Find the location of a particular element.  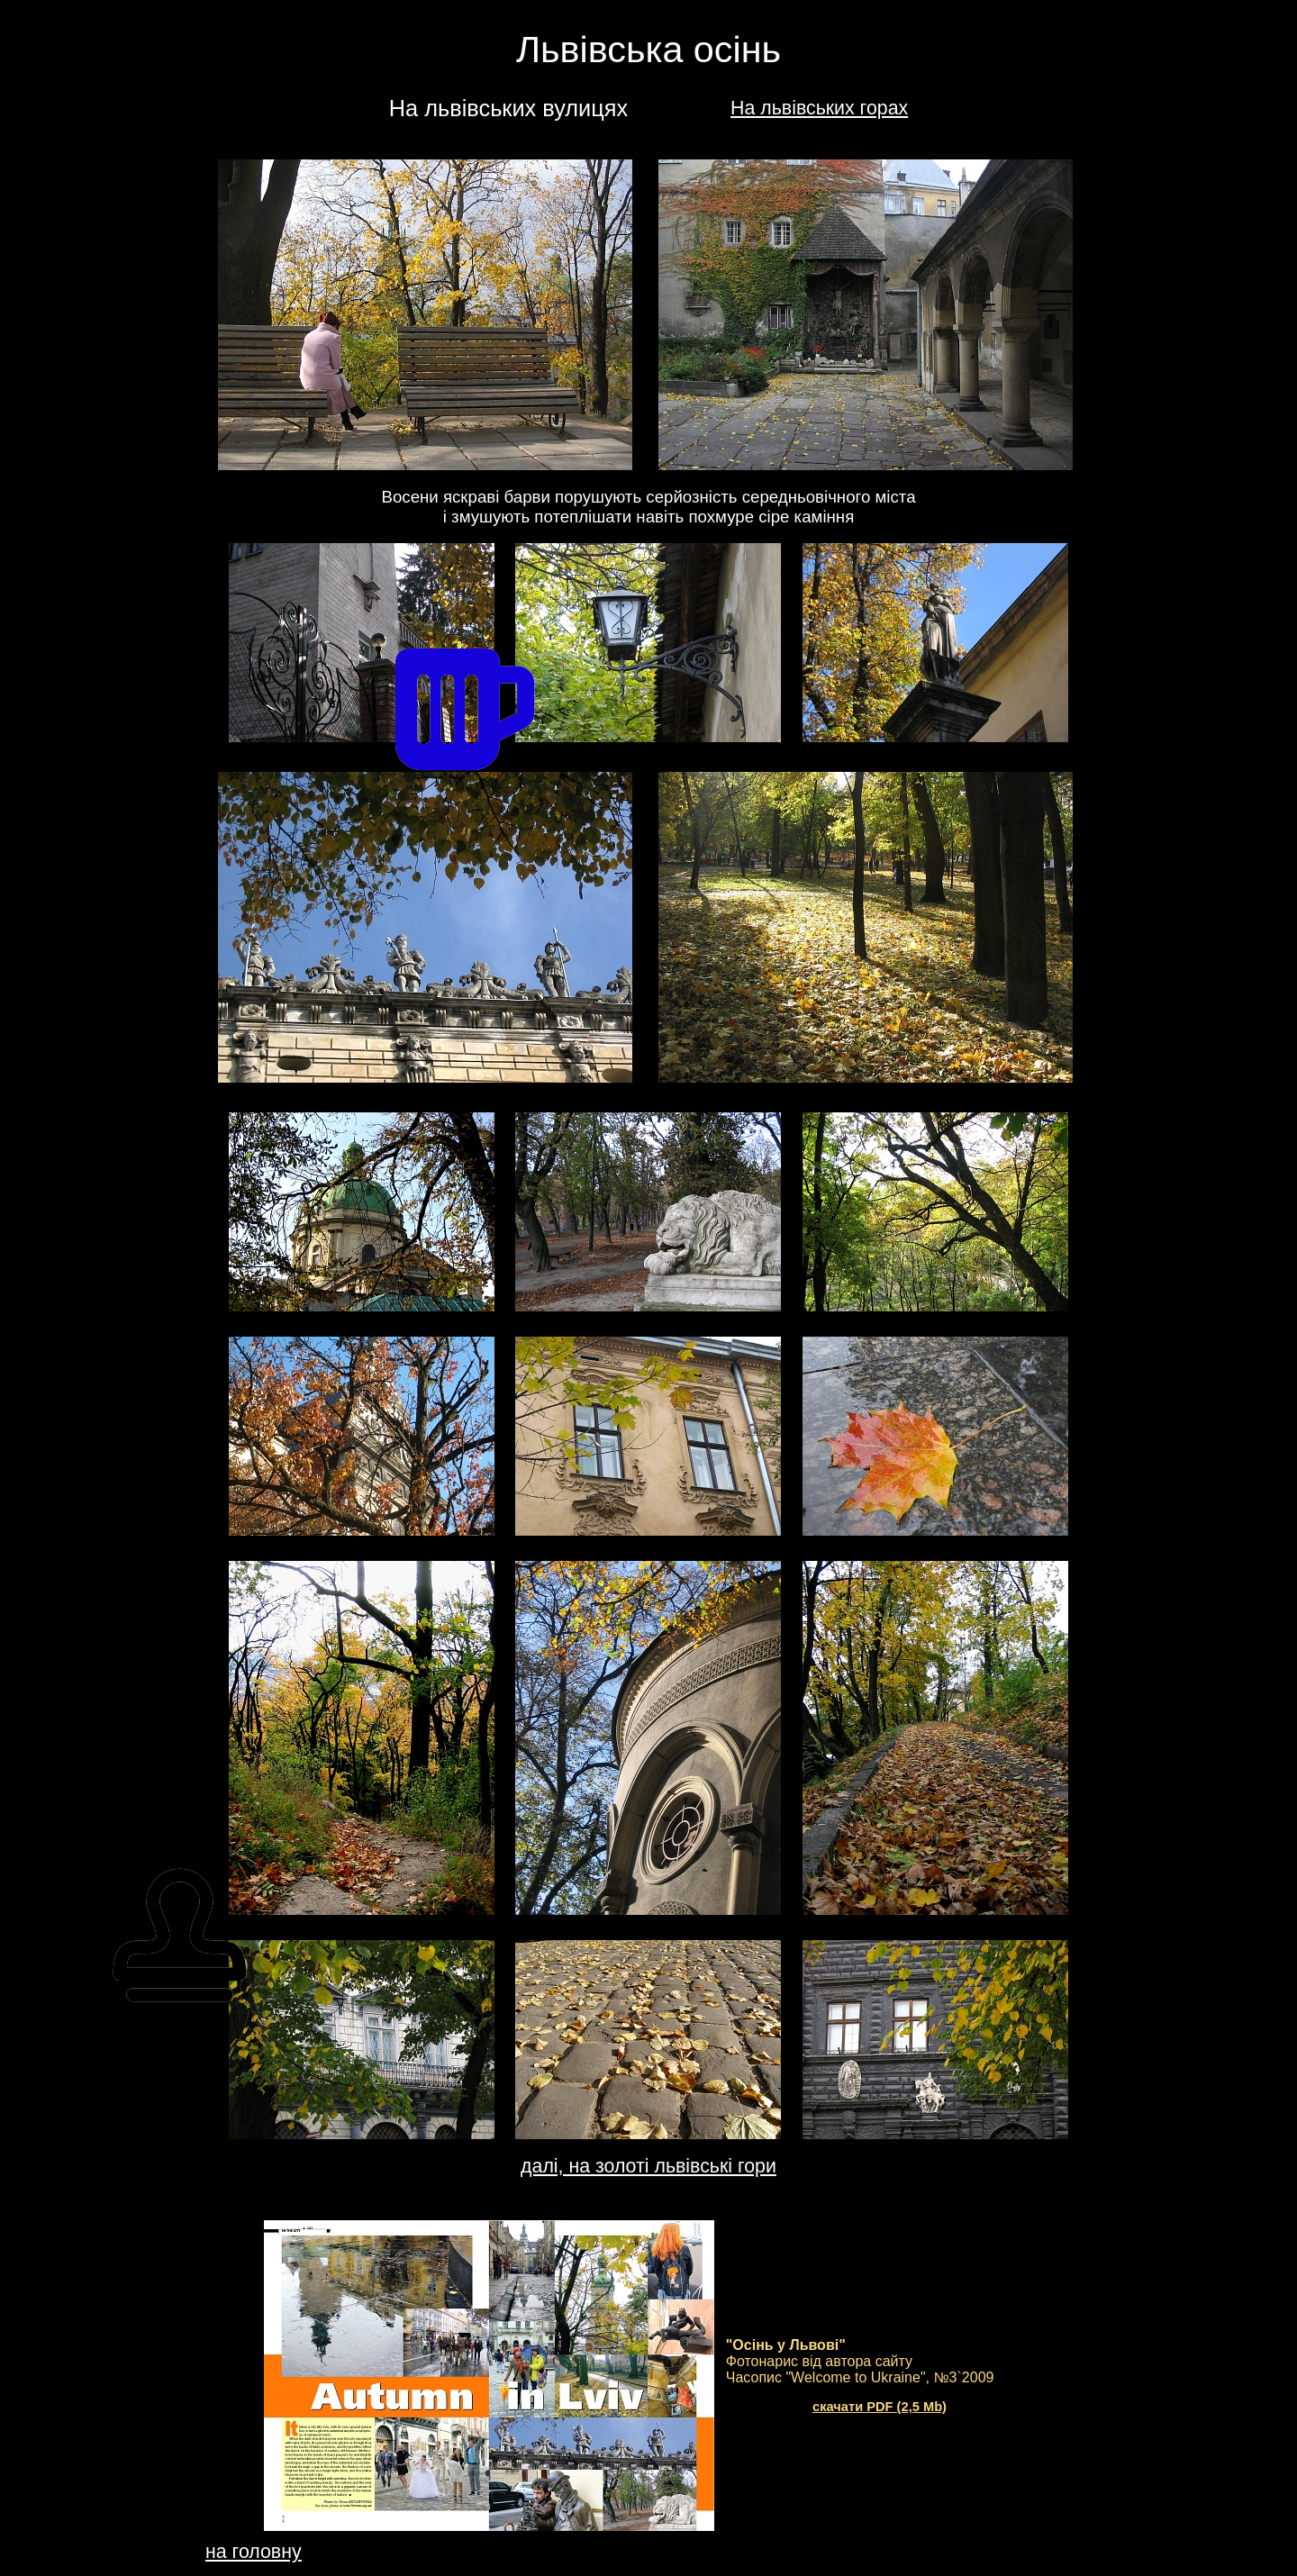

browse nearby bars or pubs is located at coordinates (456, 709).